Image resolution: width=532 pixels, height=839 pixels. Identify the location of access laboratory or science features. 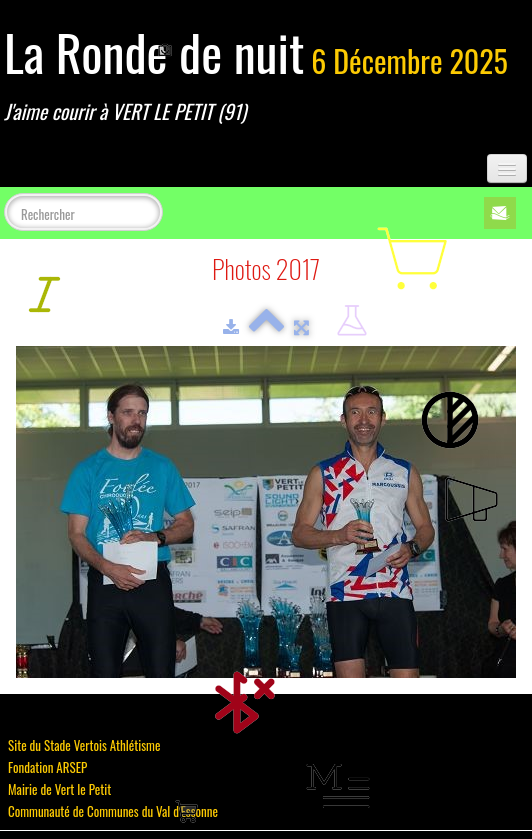
(352, 321).